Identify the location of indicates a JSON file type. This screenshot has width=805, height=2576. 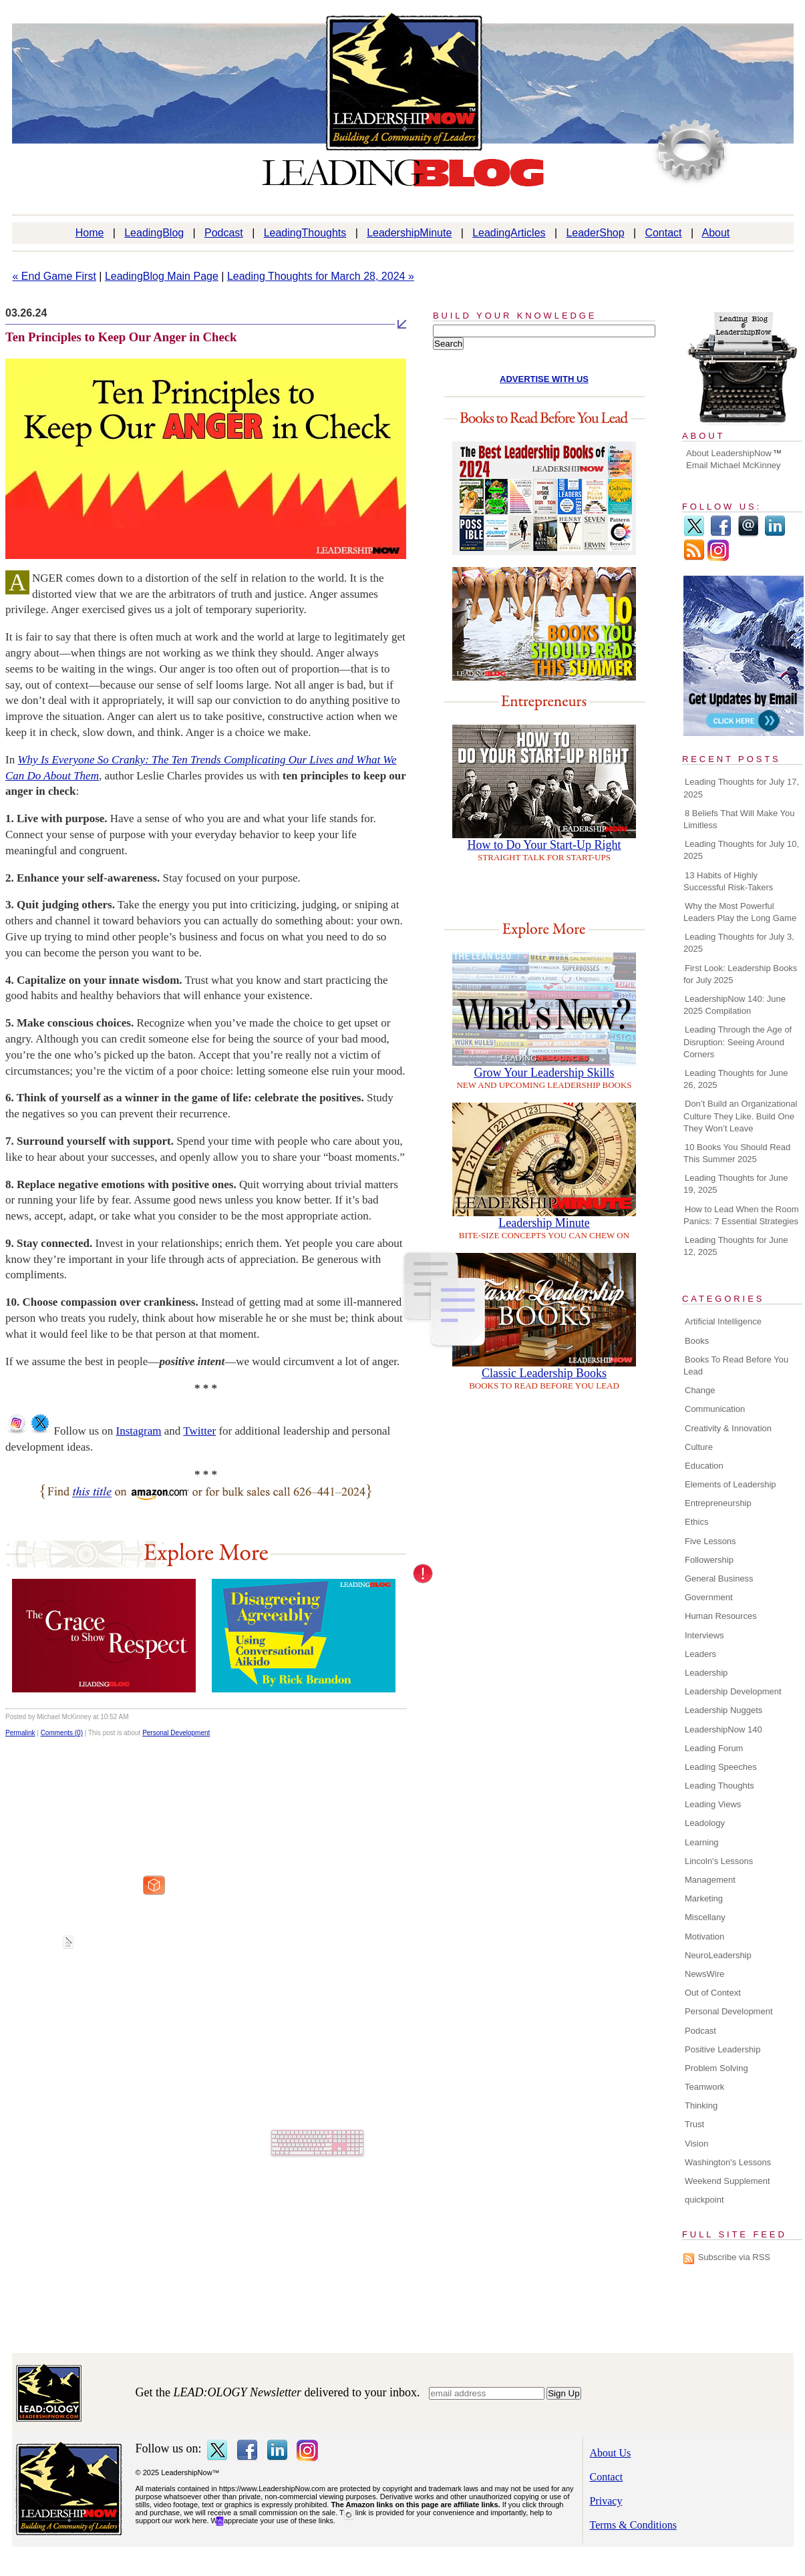
(349, 2514).